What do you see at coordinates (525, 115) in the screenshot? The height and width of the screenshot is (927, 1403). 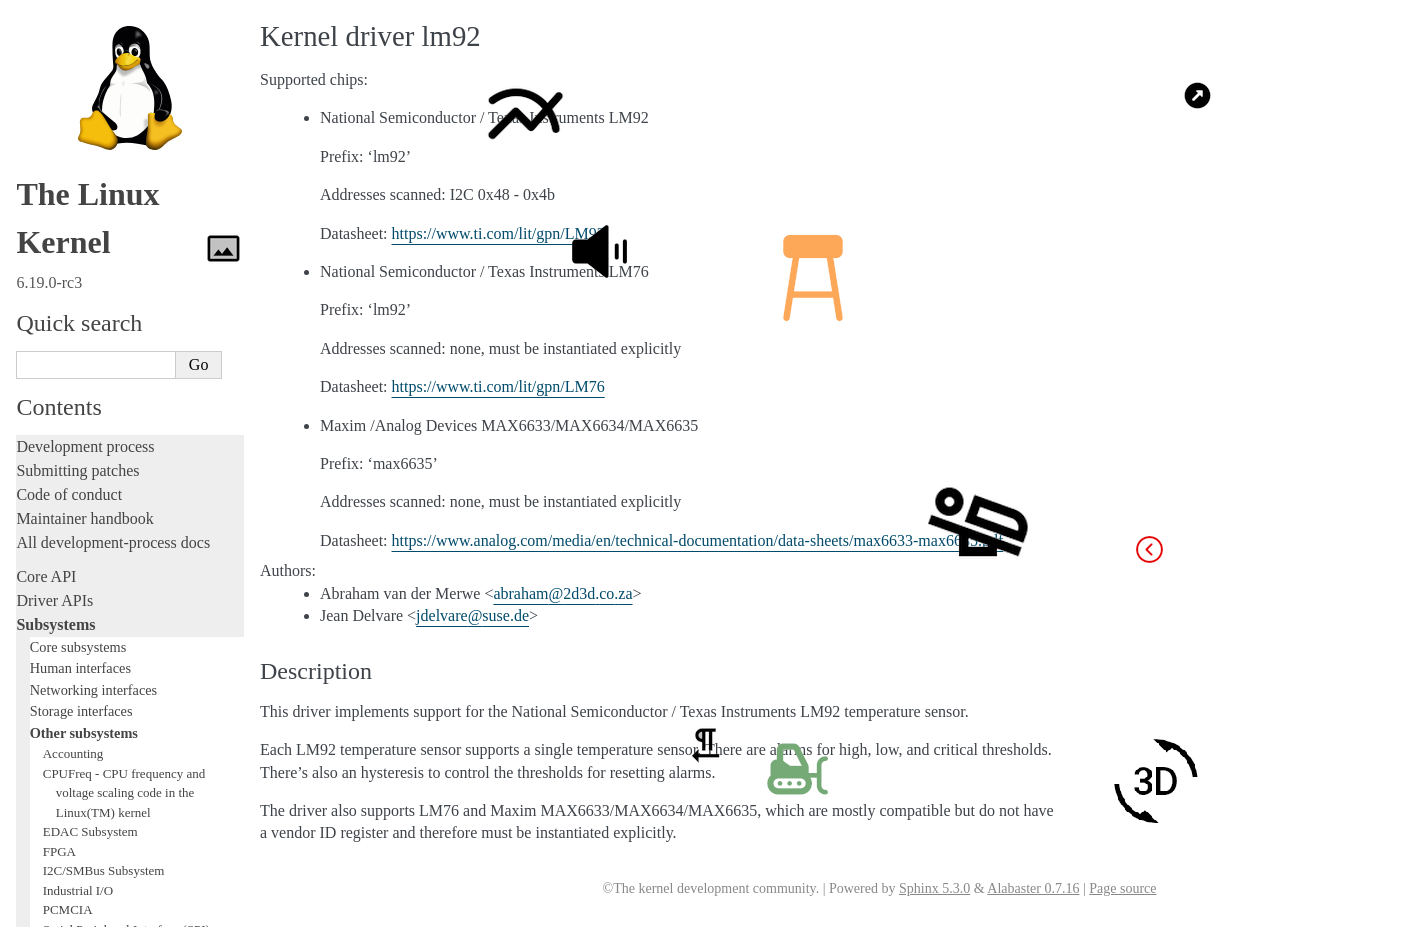 I see `view multi-line chart or graph data` at bounding box center [525, 115].